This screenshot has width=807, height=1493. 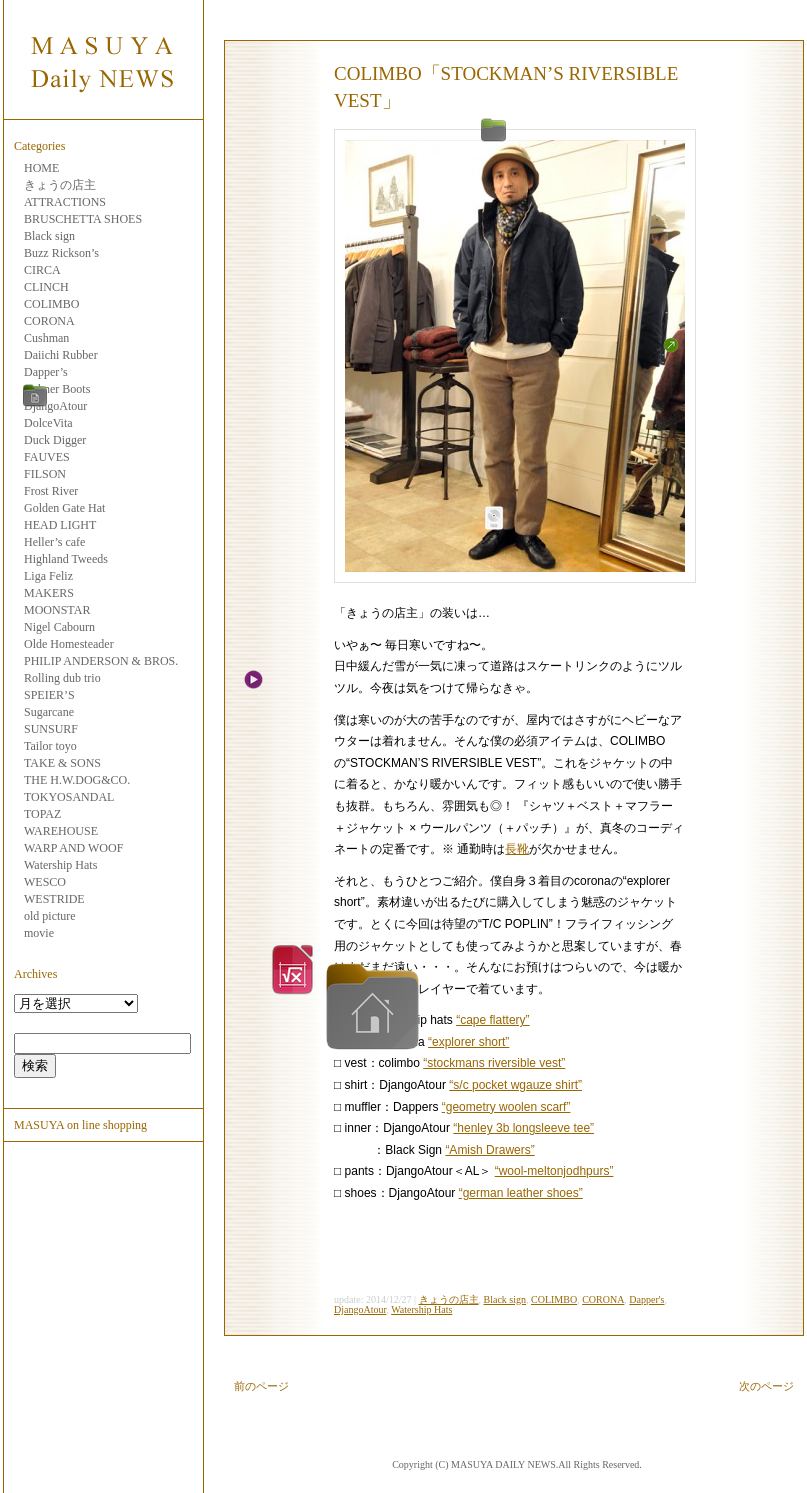 What do you see at coordinates (372, 1006) in the screenshot?
I see `access your home folder` at bounding box center [372, 1006].